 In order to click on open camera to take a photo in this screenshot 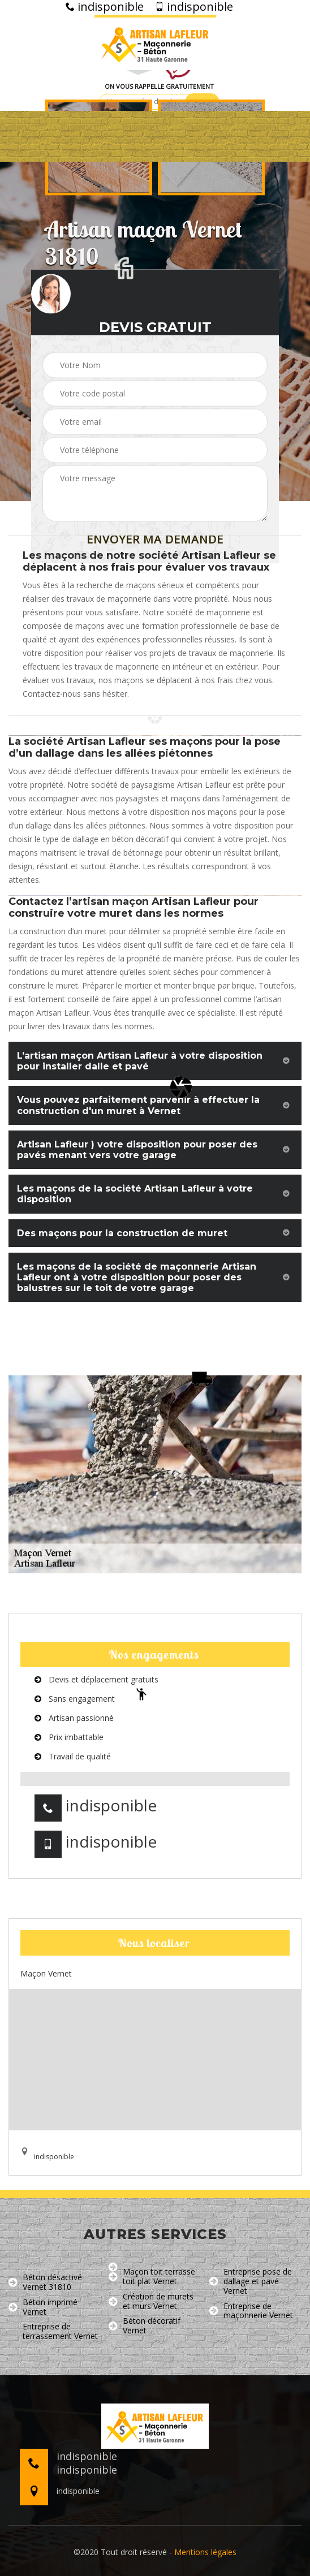, I will do `click(181, 1087)`.